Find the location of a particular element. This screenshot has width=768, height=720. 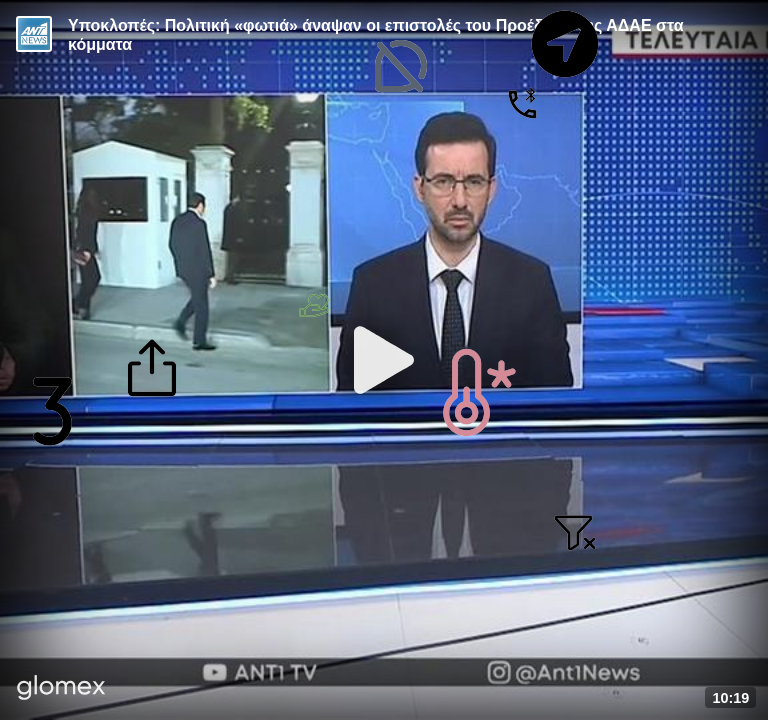

mute or disable chat notifications is located at coordinates (400, 67).